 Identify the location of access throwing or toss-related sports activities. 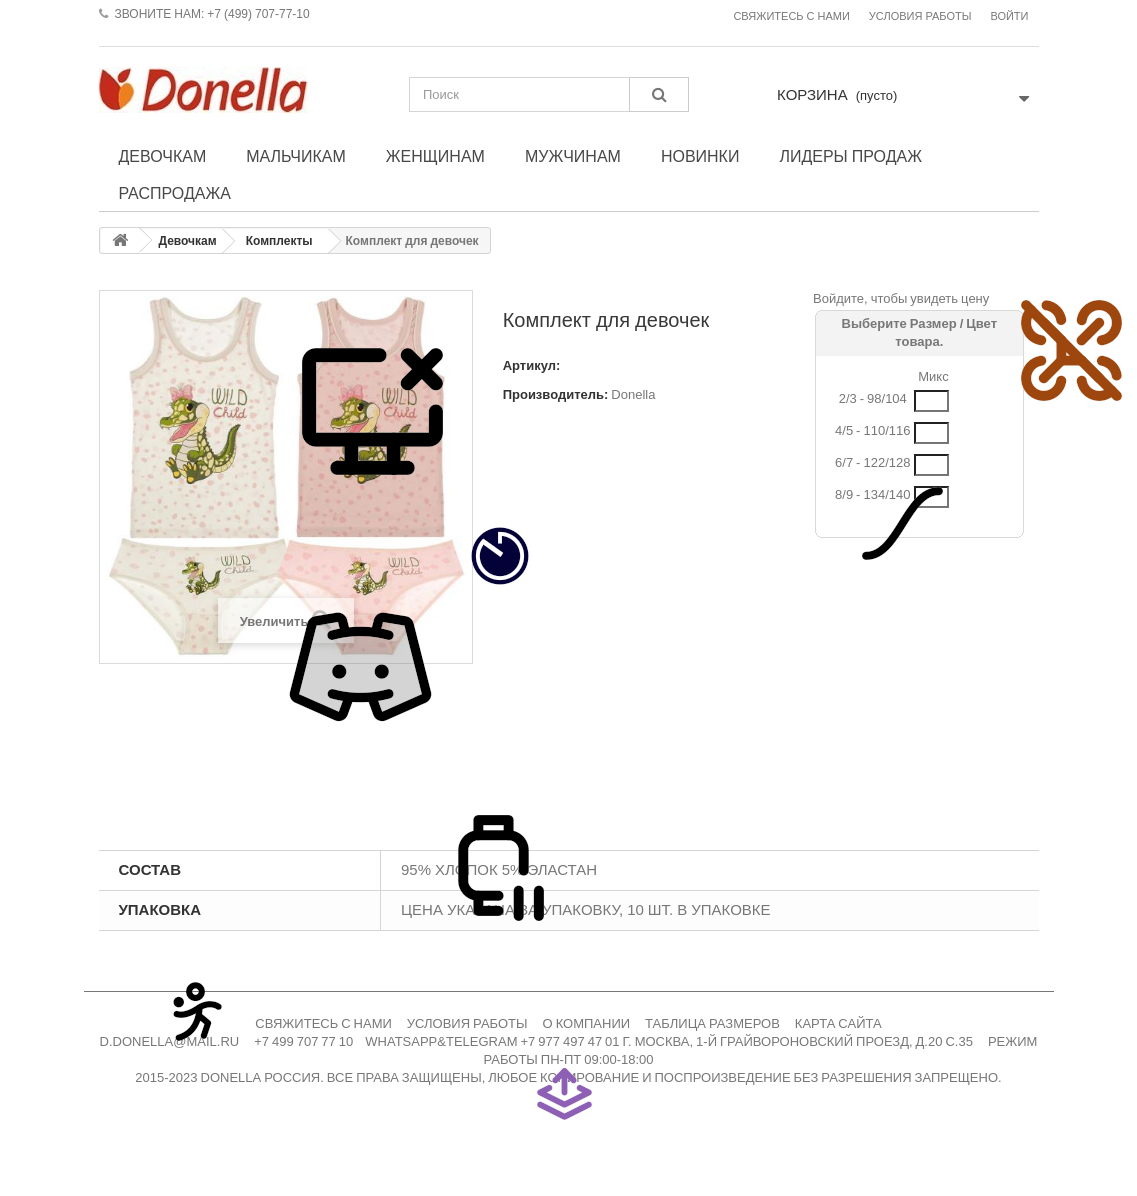
(195, 1010).